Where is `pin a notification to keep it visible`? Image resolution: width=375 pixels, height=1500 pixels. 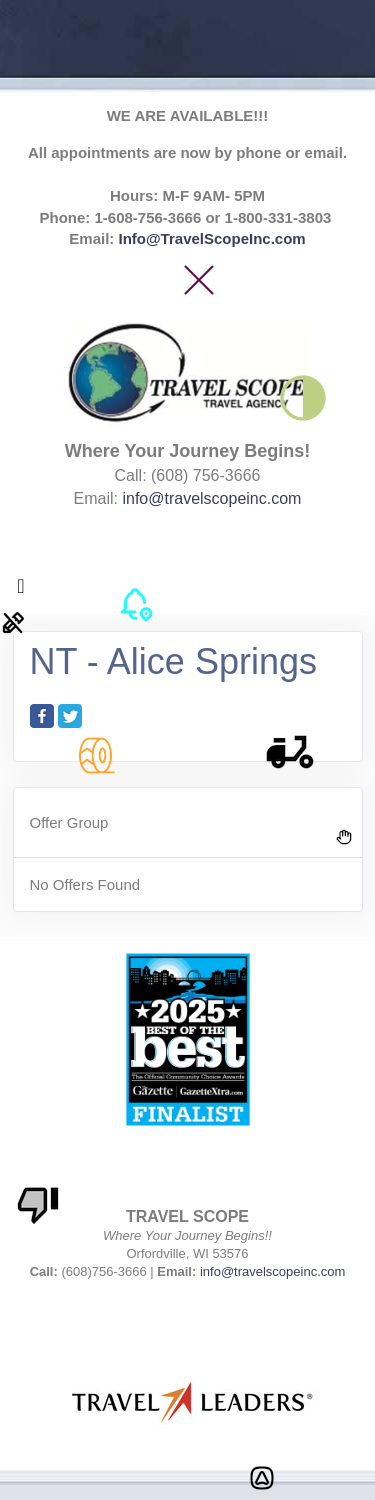 pin a notification to keep it visible is located at coordinates (135, 604).